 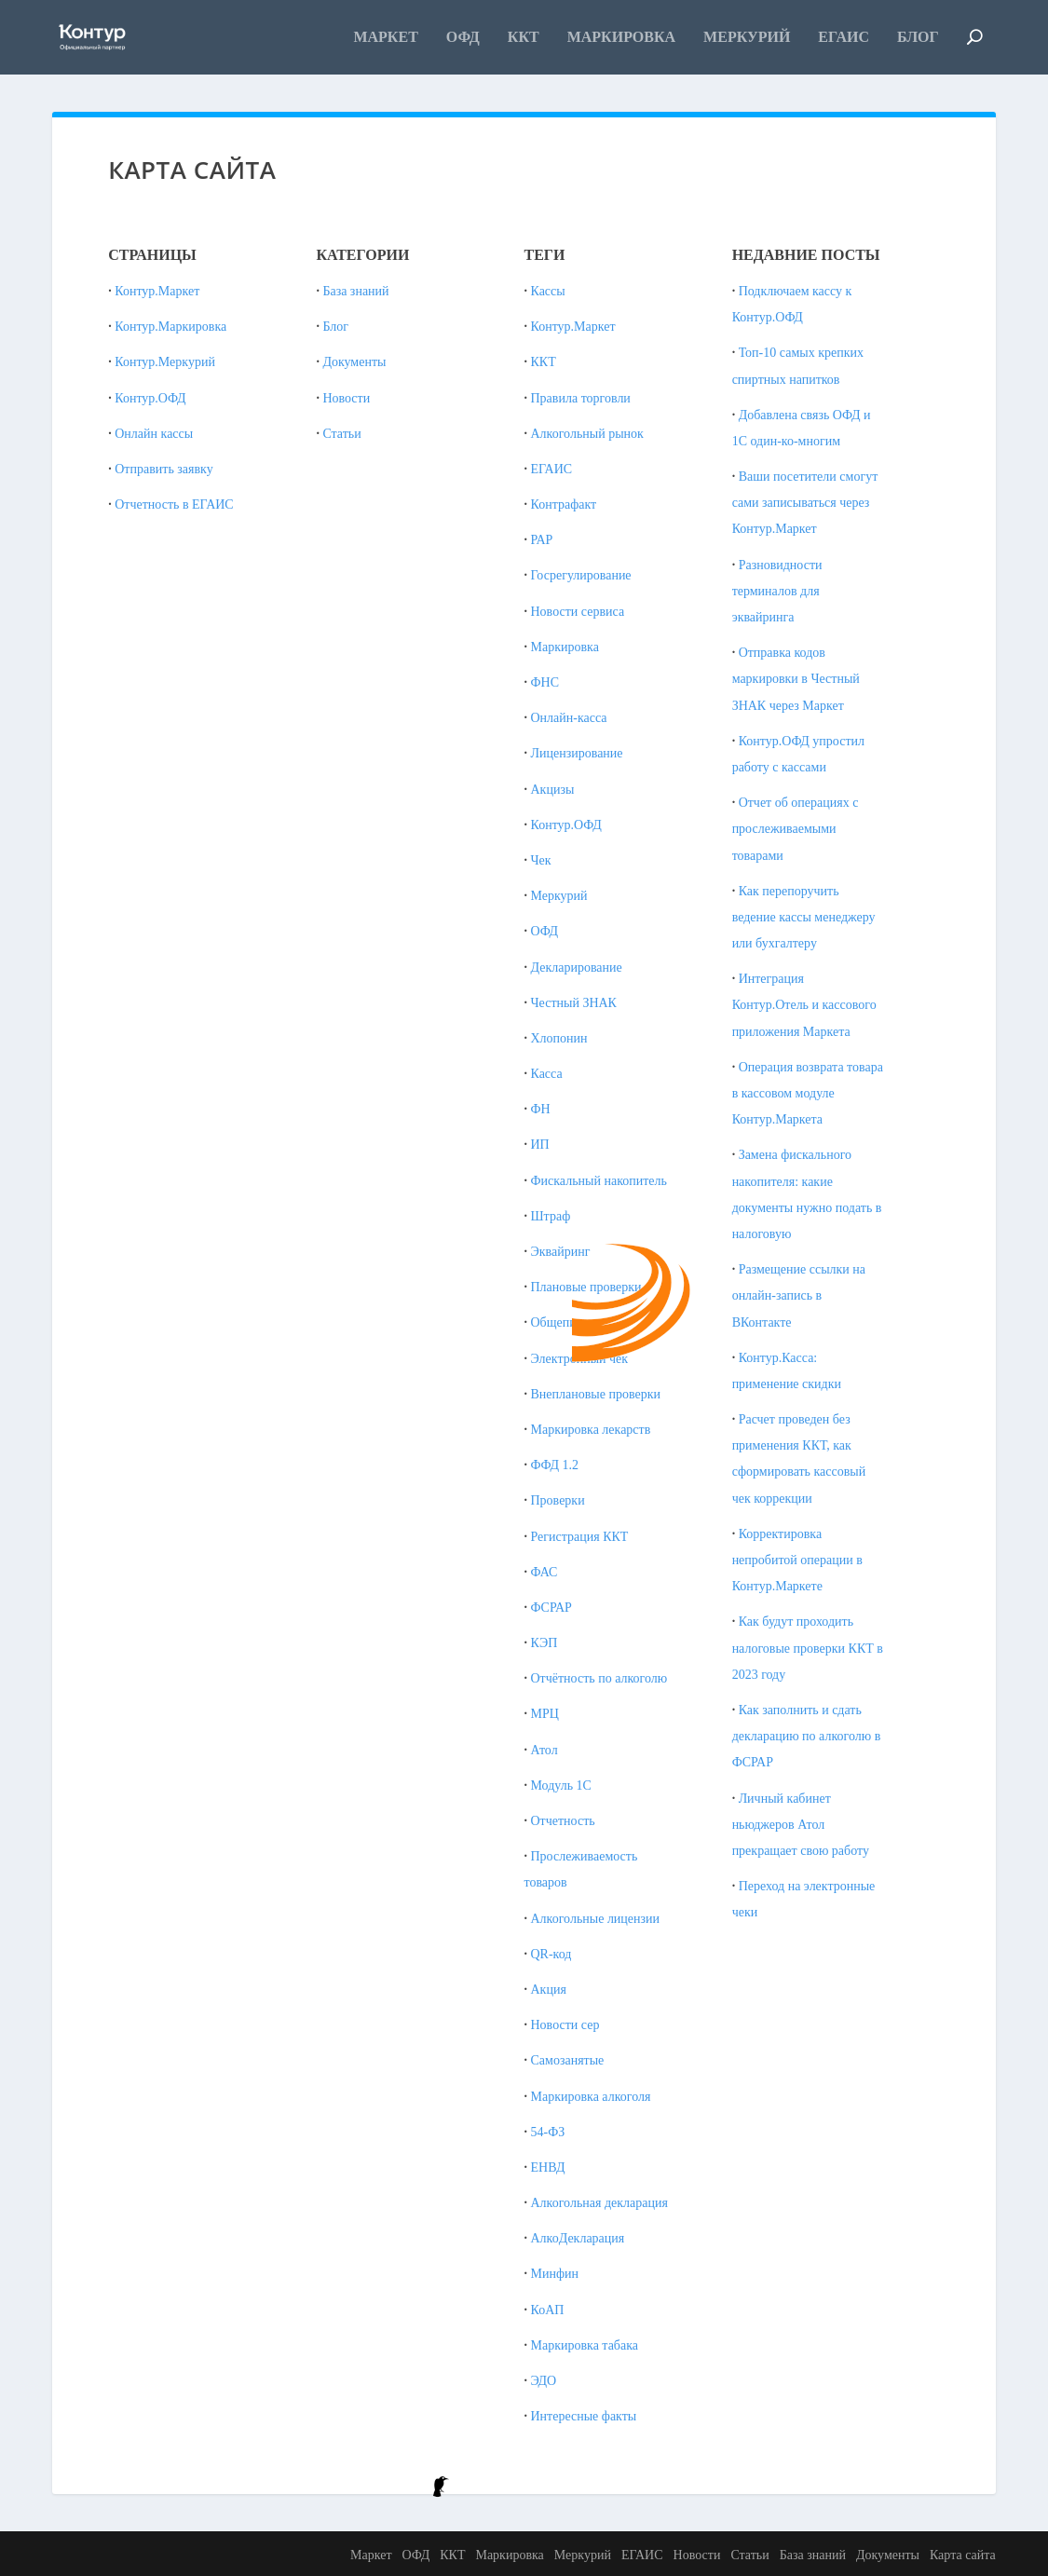 What do you see at coordinates (439, 2487) in the screenshot?
I see `raven or crow icon for a messaging or mail feature` at bounding box center [439, 2487].